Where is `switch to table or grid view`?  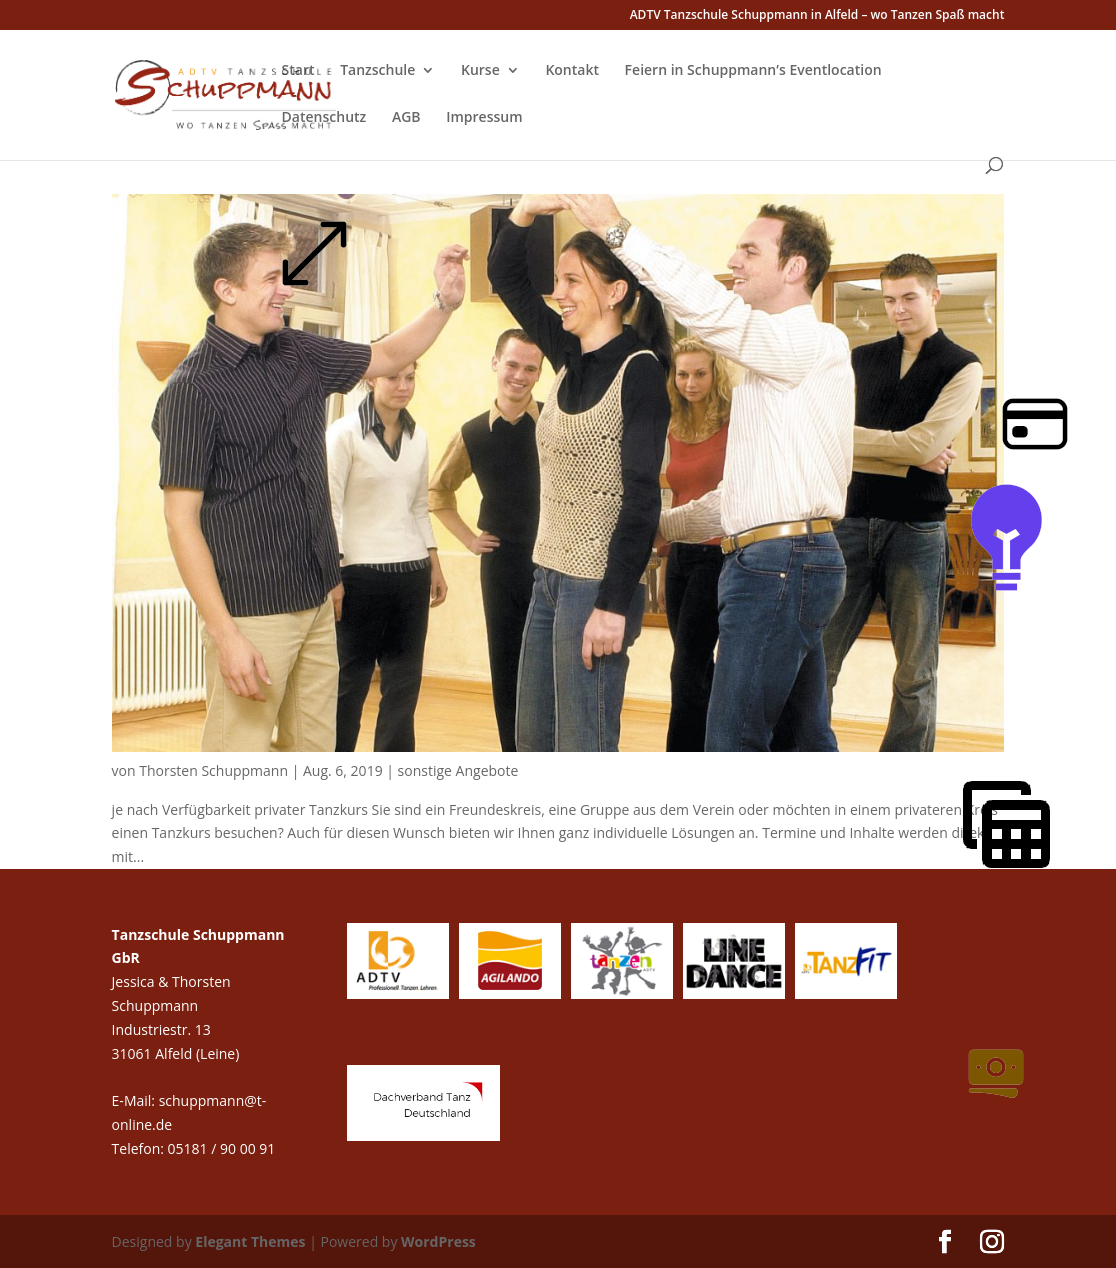
switch to table or grid view is located at coordinates (1006, 824).